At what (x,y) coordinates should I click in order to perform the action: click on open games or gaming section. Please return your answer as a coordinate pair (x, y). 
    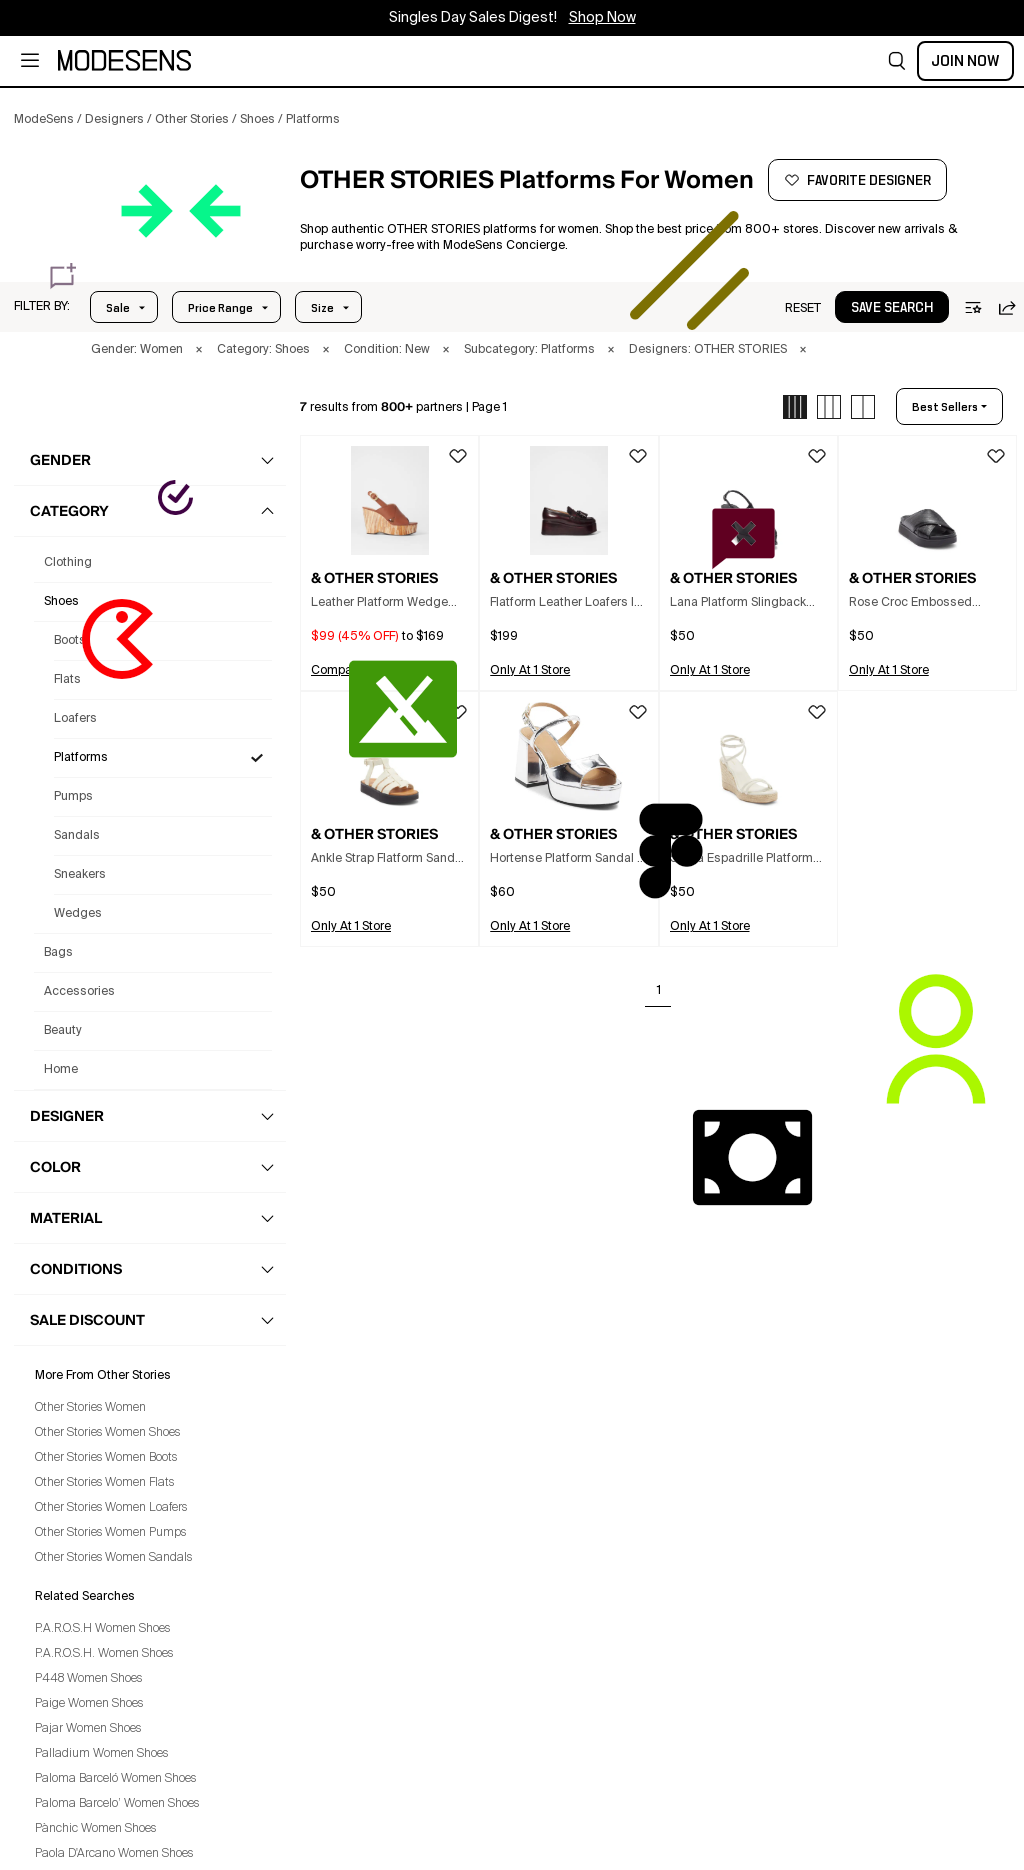
    Looking at the image, I should click on (122, 639).